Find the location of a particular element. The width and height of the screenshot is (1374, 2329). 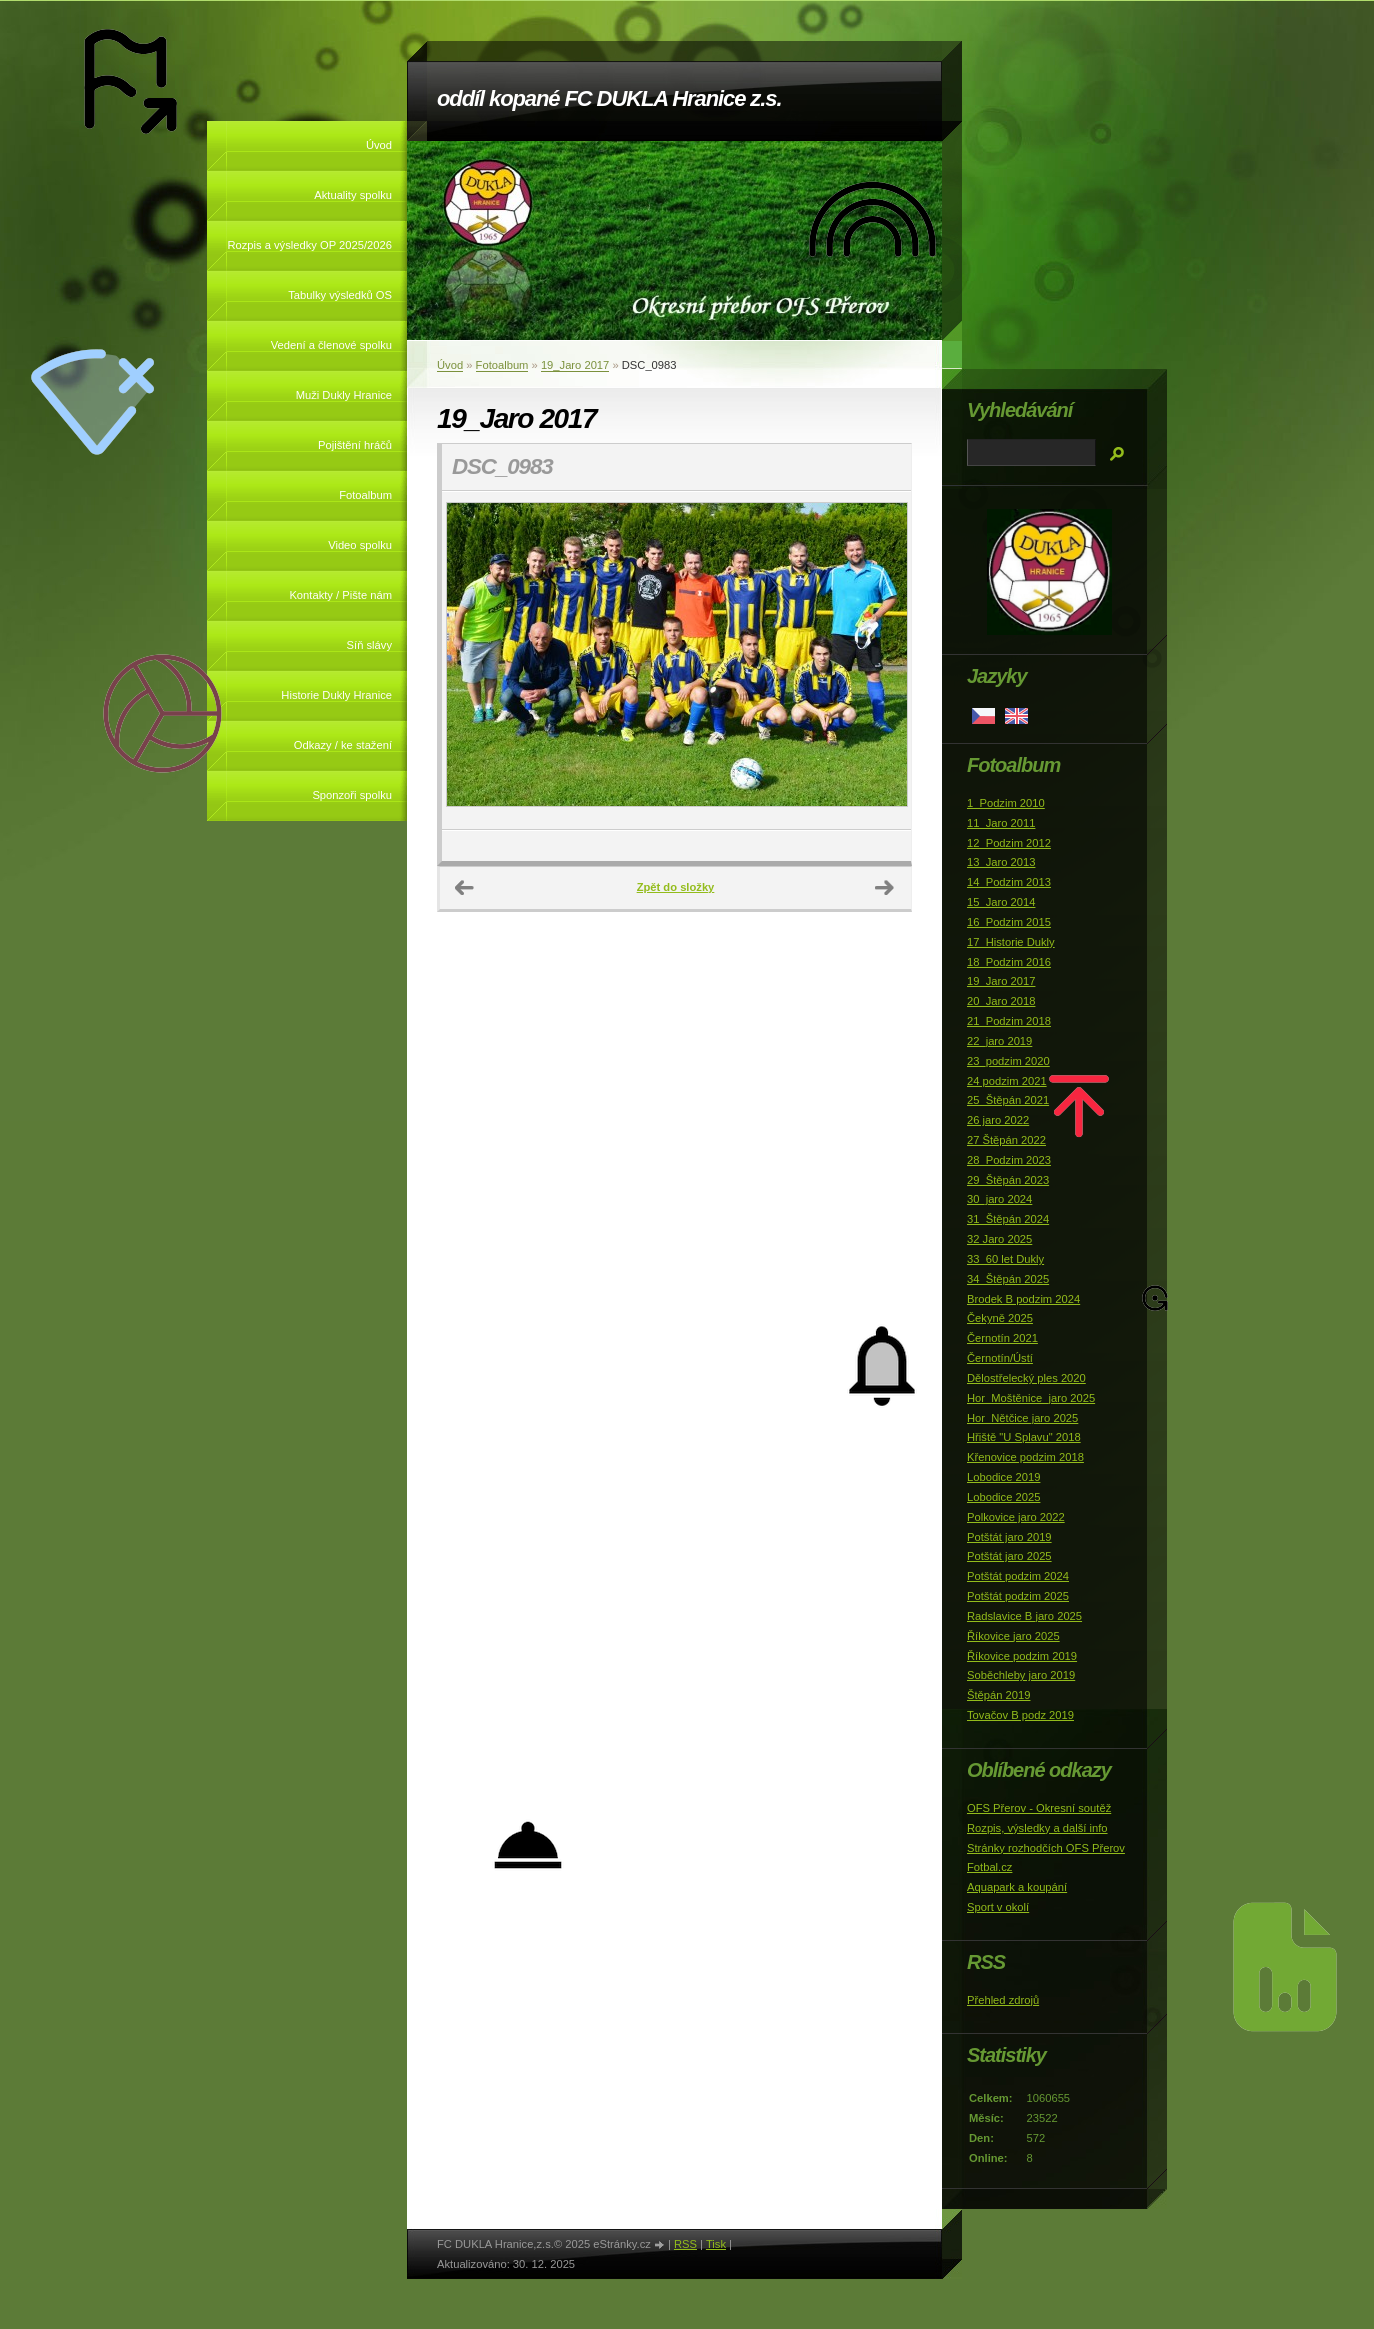

indicates pride or LGBTQ+ related content is located at coordinates (872, 223).